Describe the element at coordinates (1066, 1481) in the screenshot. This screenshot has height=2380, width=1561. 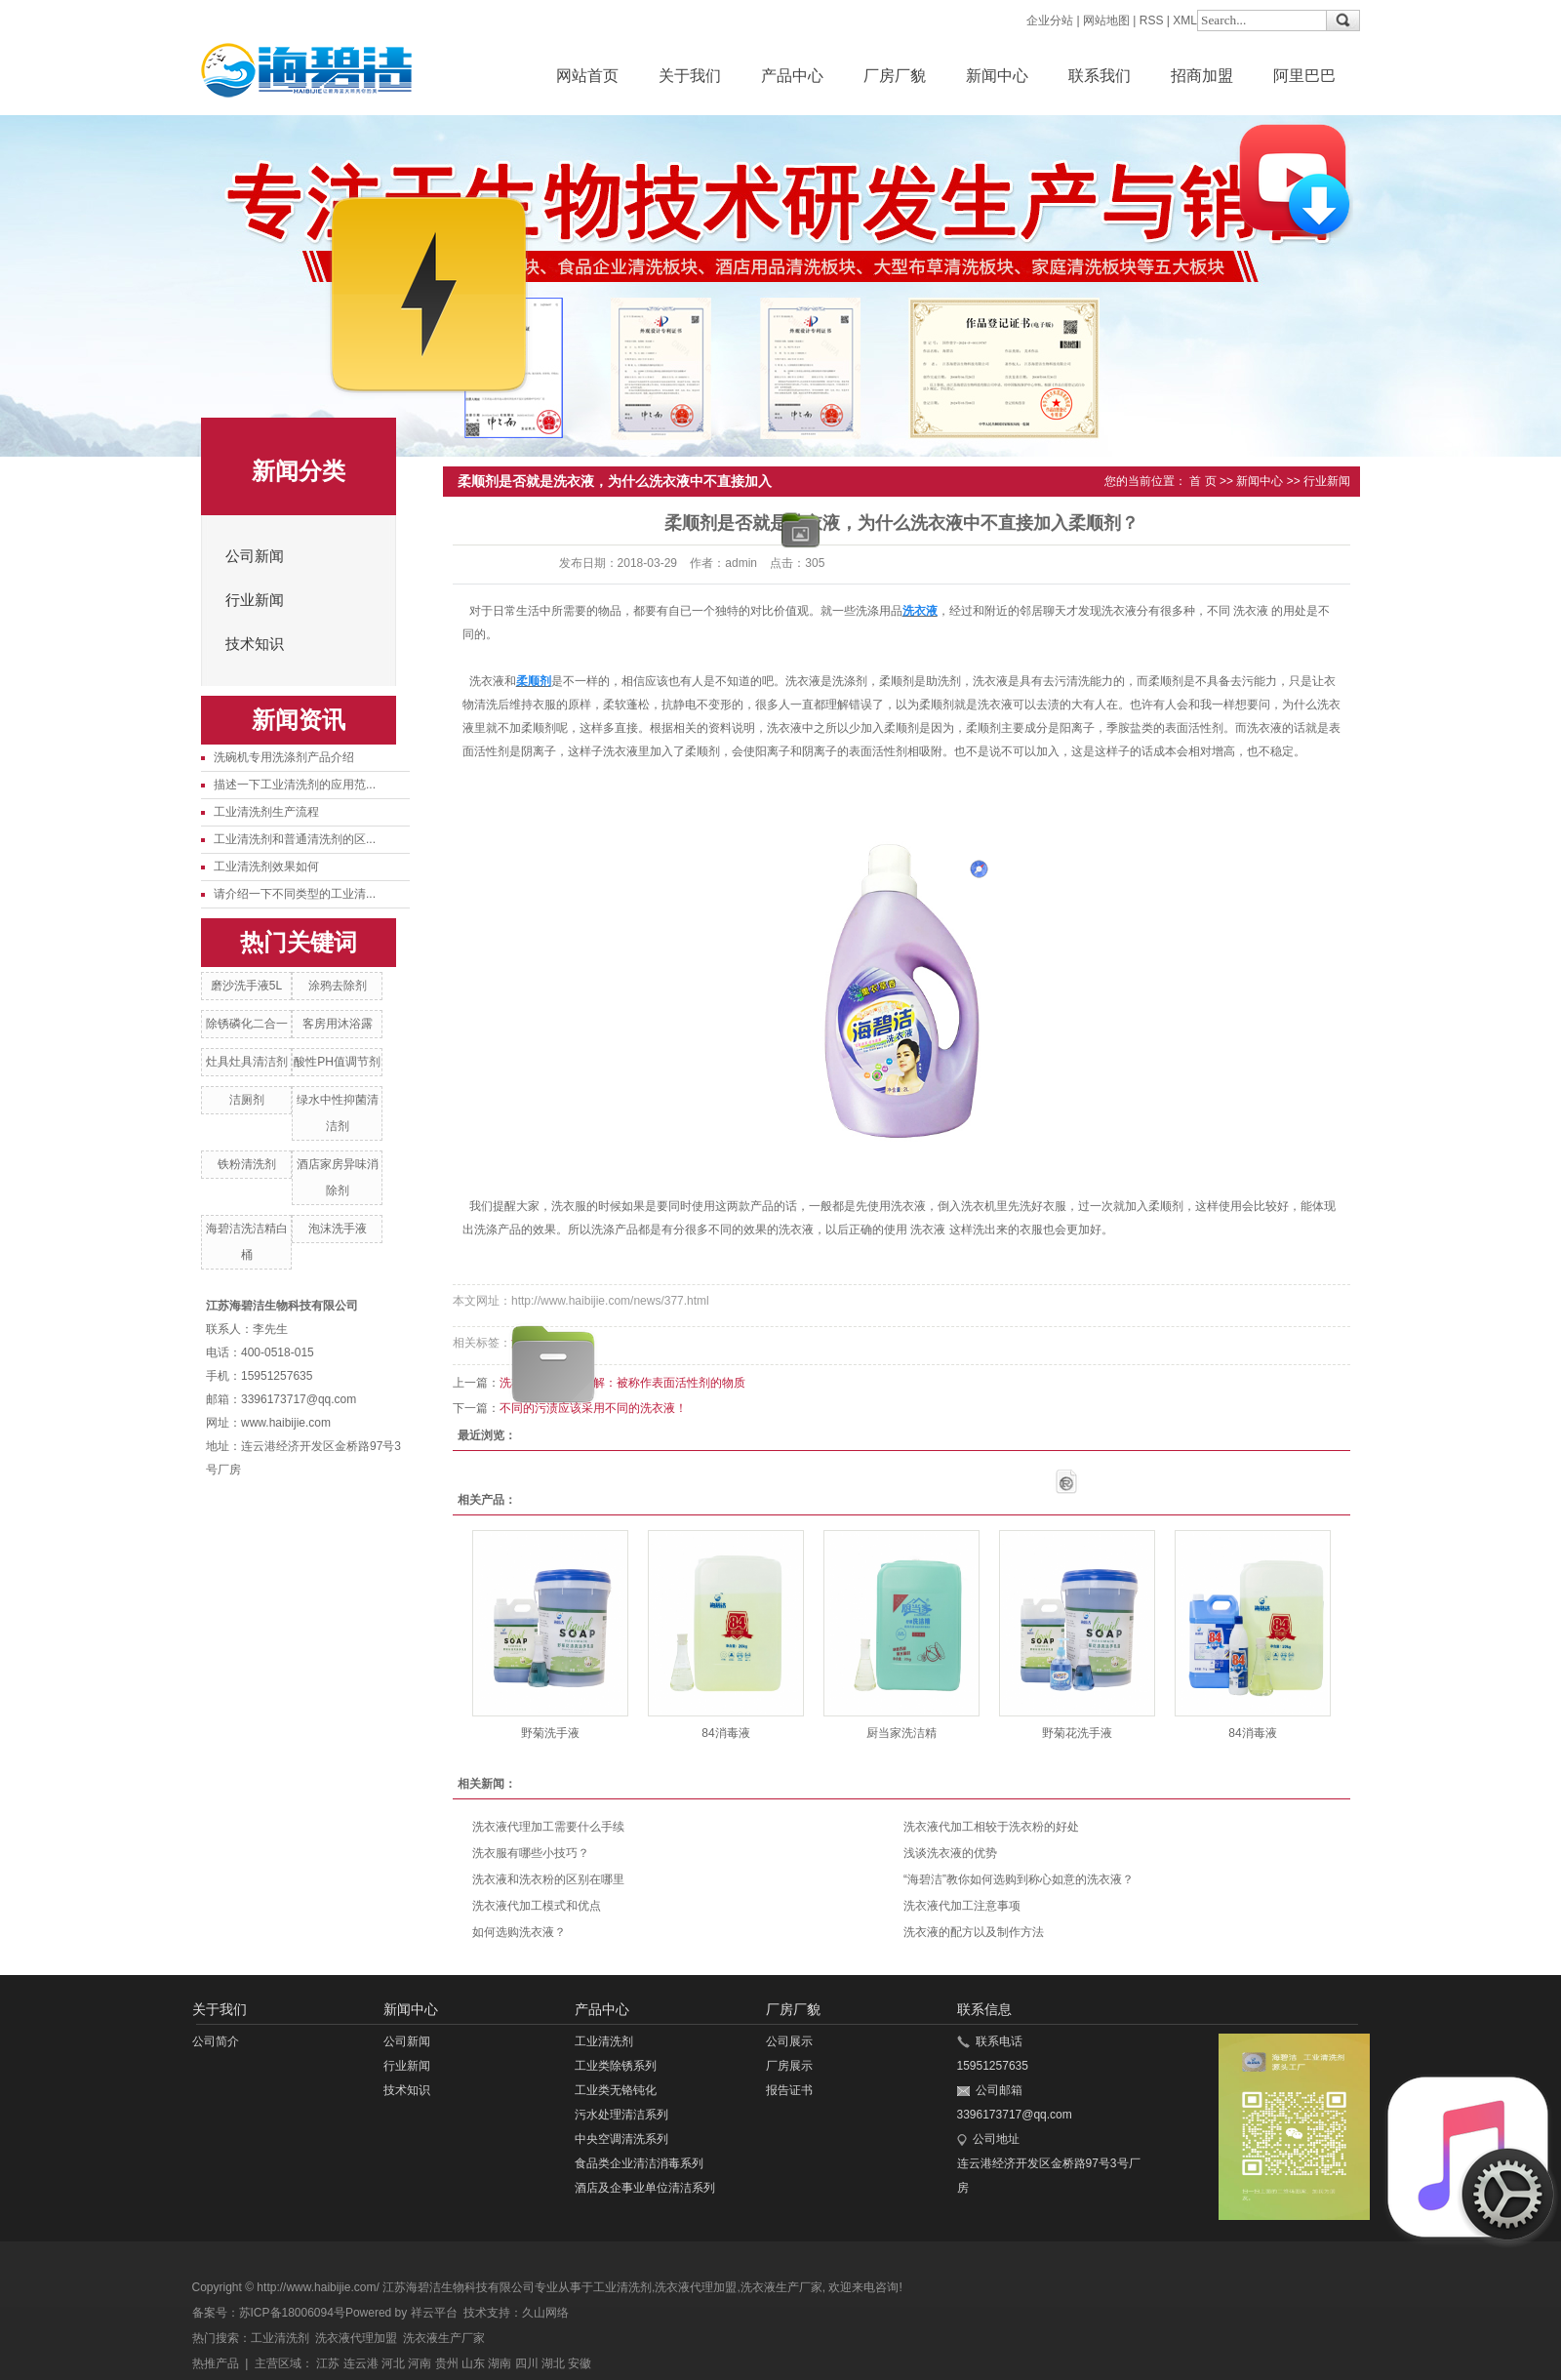
I see `a rust programming language source file` at that location.